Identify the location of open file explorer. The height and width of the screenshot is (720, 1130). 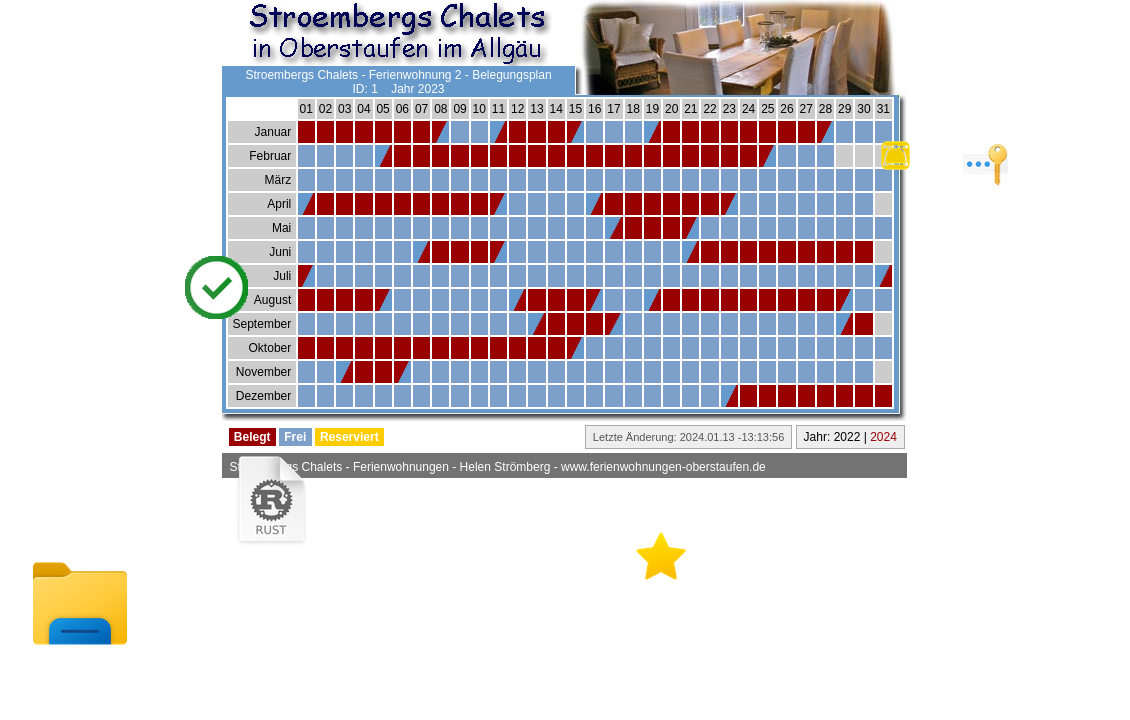
(80, 602).